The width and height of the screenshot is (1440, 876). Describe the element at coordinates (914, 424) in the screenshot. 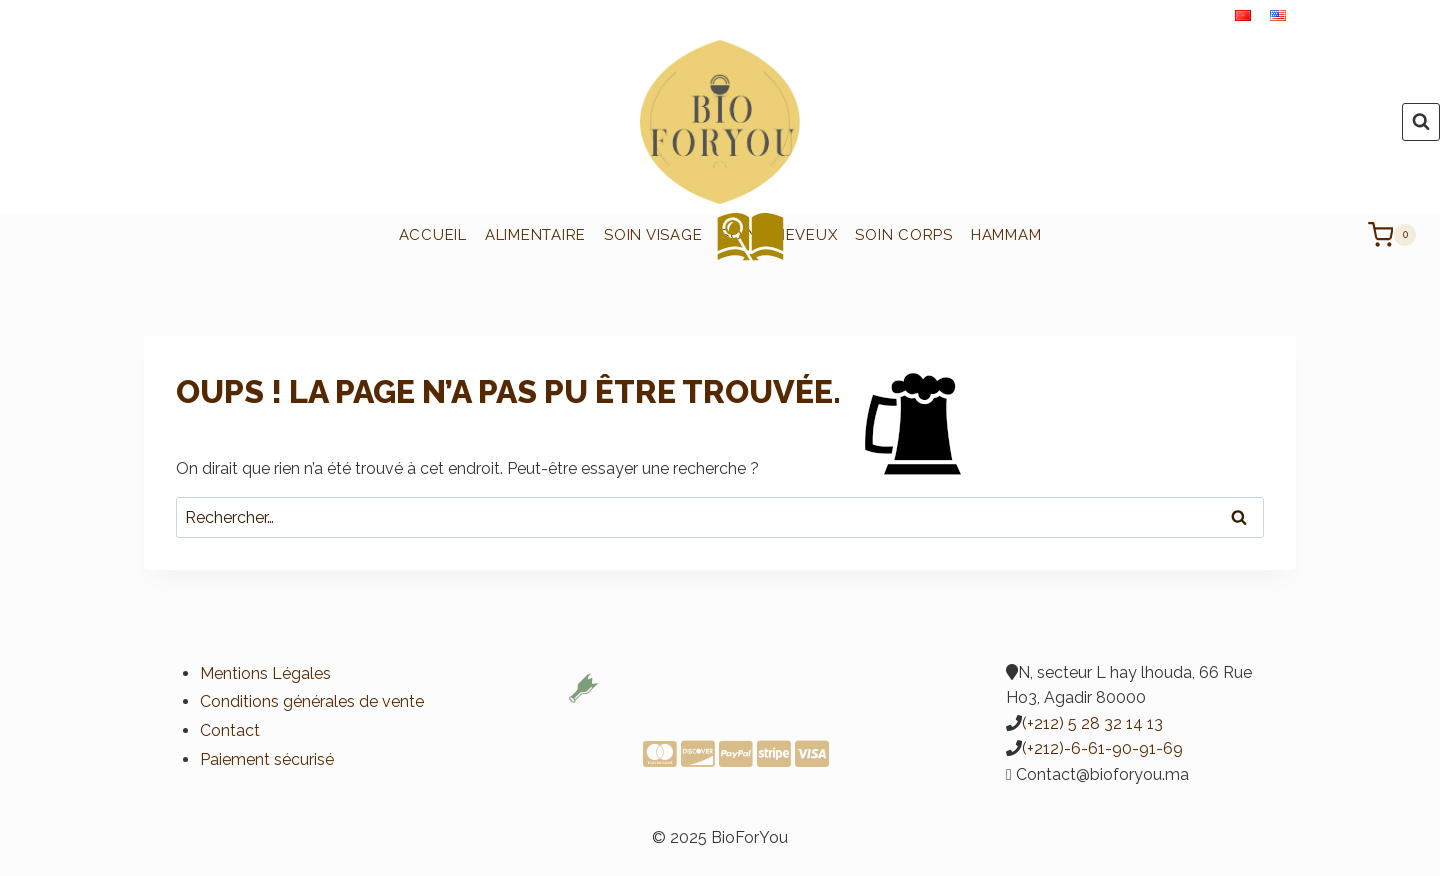

I see `access a tavern or pub location in-game` at that location.